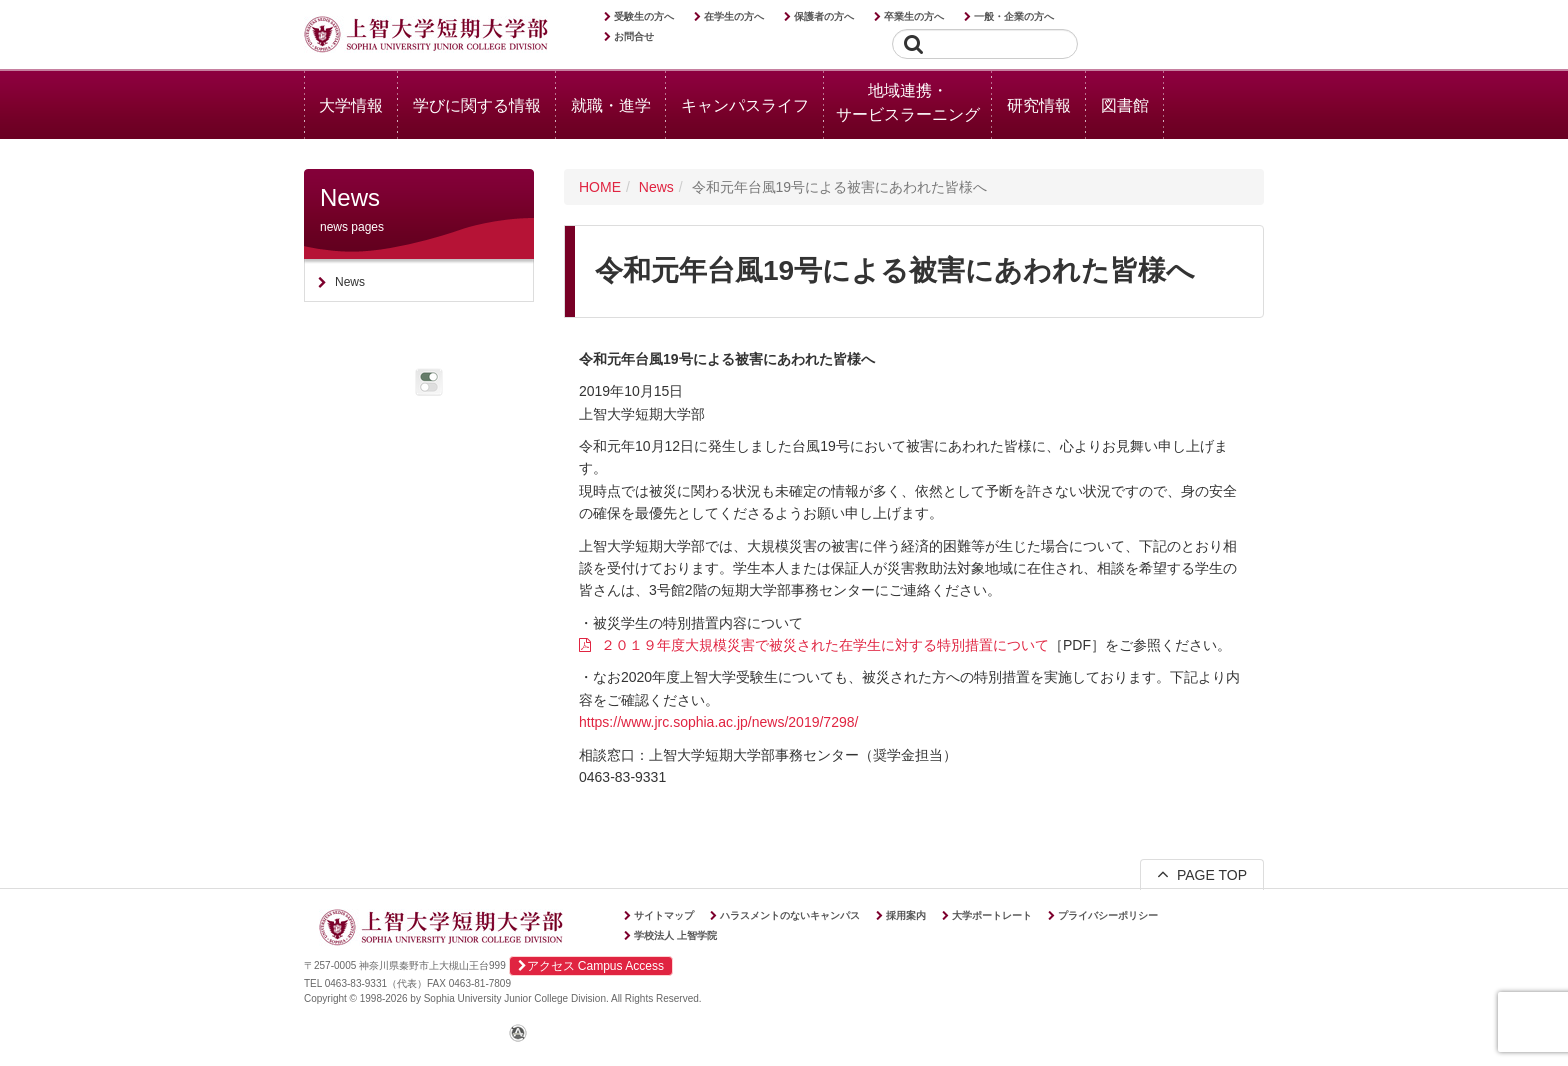  I want to click on check for available software updates, so click(518, 1033).